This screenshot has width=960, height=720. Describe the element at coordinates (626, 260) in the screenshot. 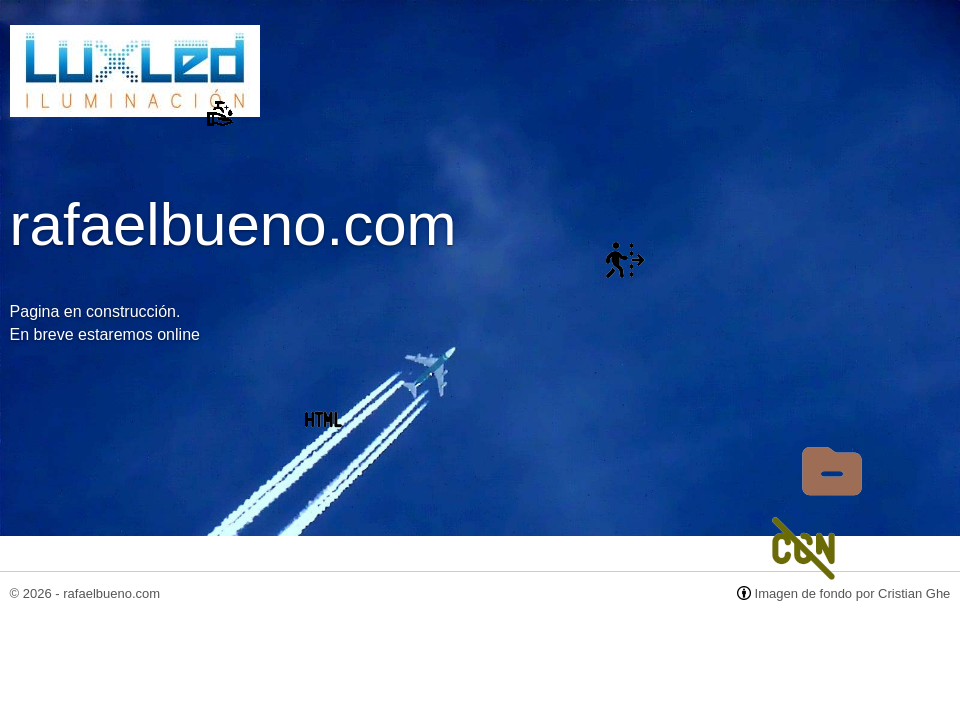

I see `exit or leave current area` at that location.